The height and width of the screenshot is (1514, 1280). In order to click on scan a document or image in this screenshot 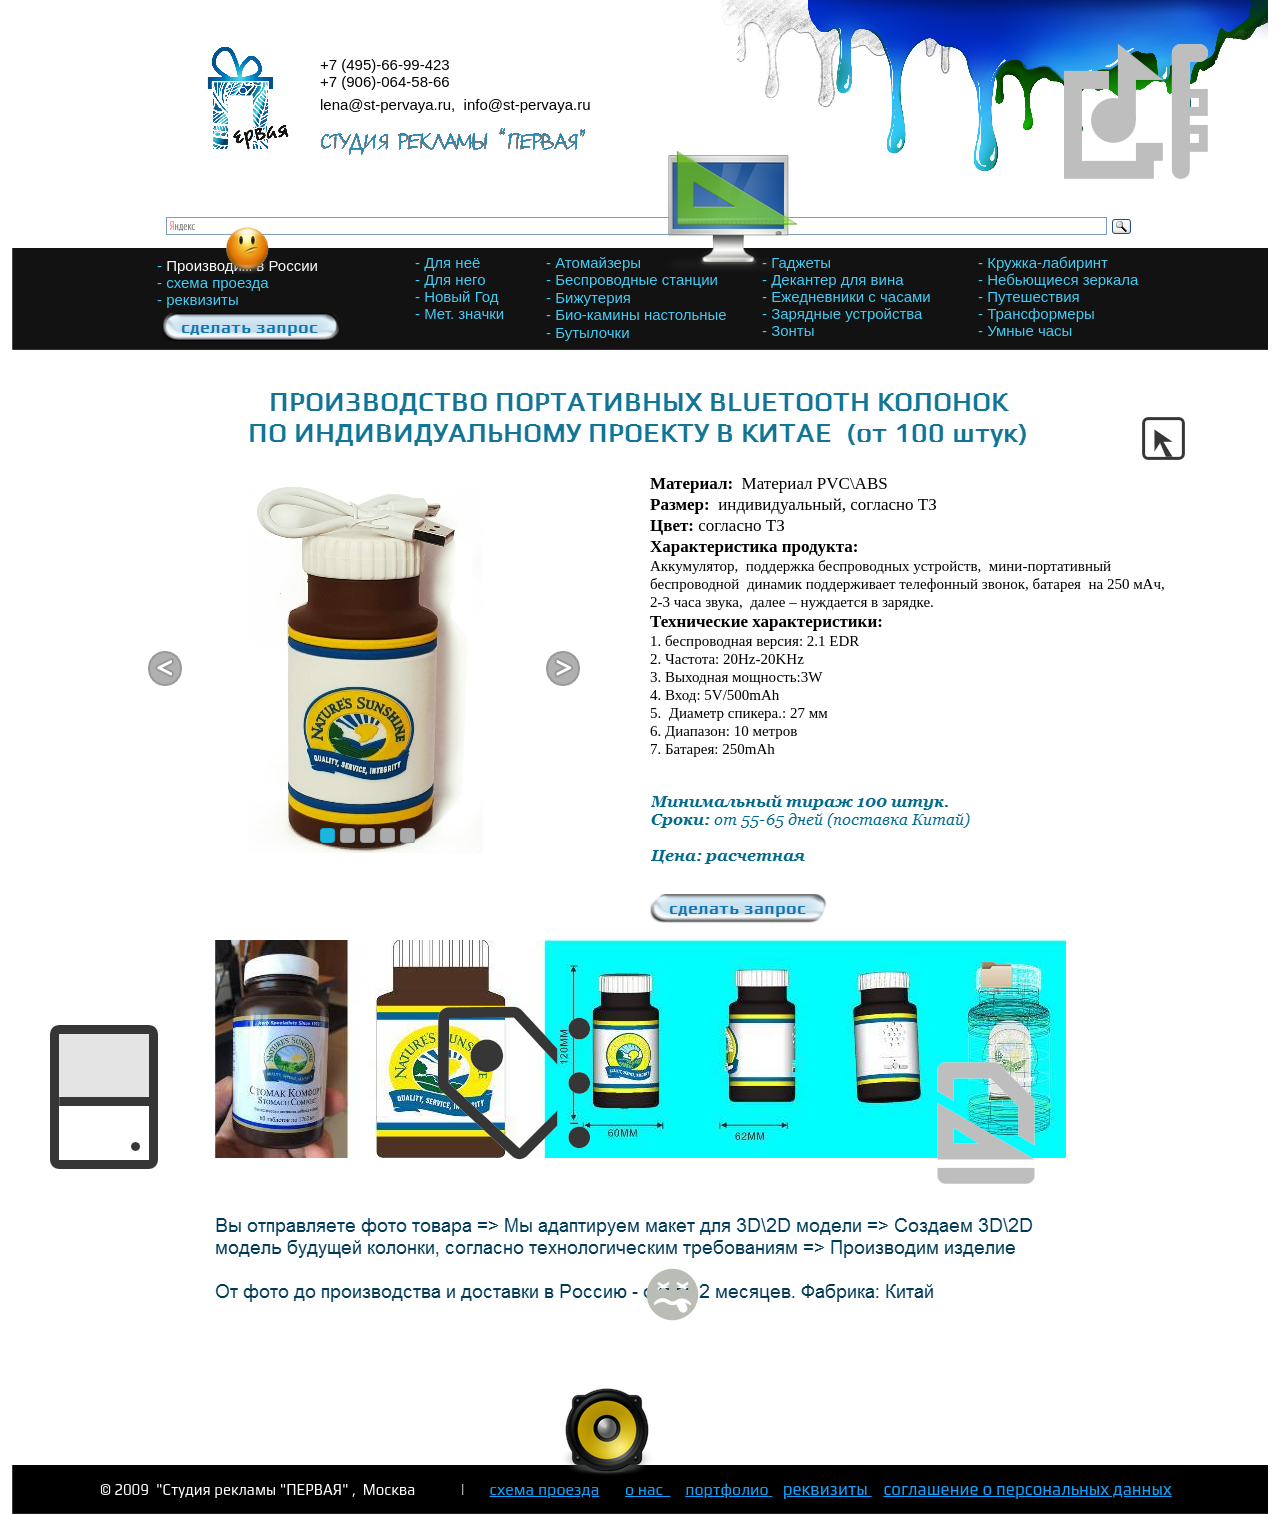, I will do `click(104, 1097)`.